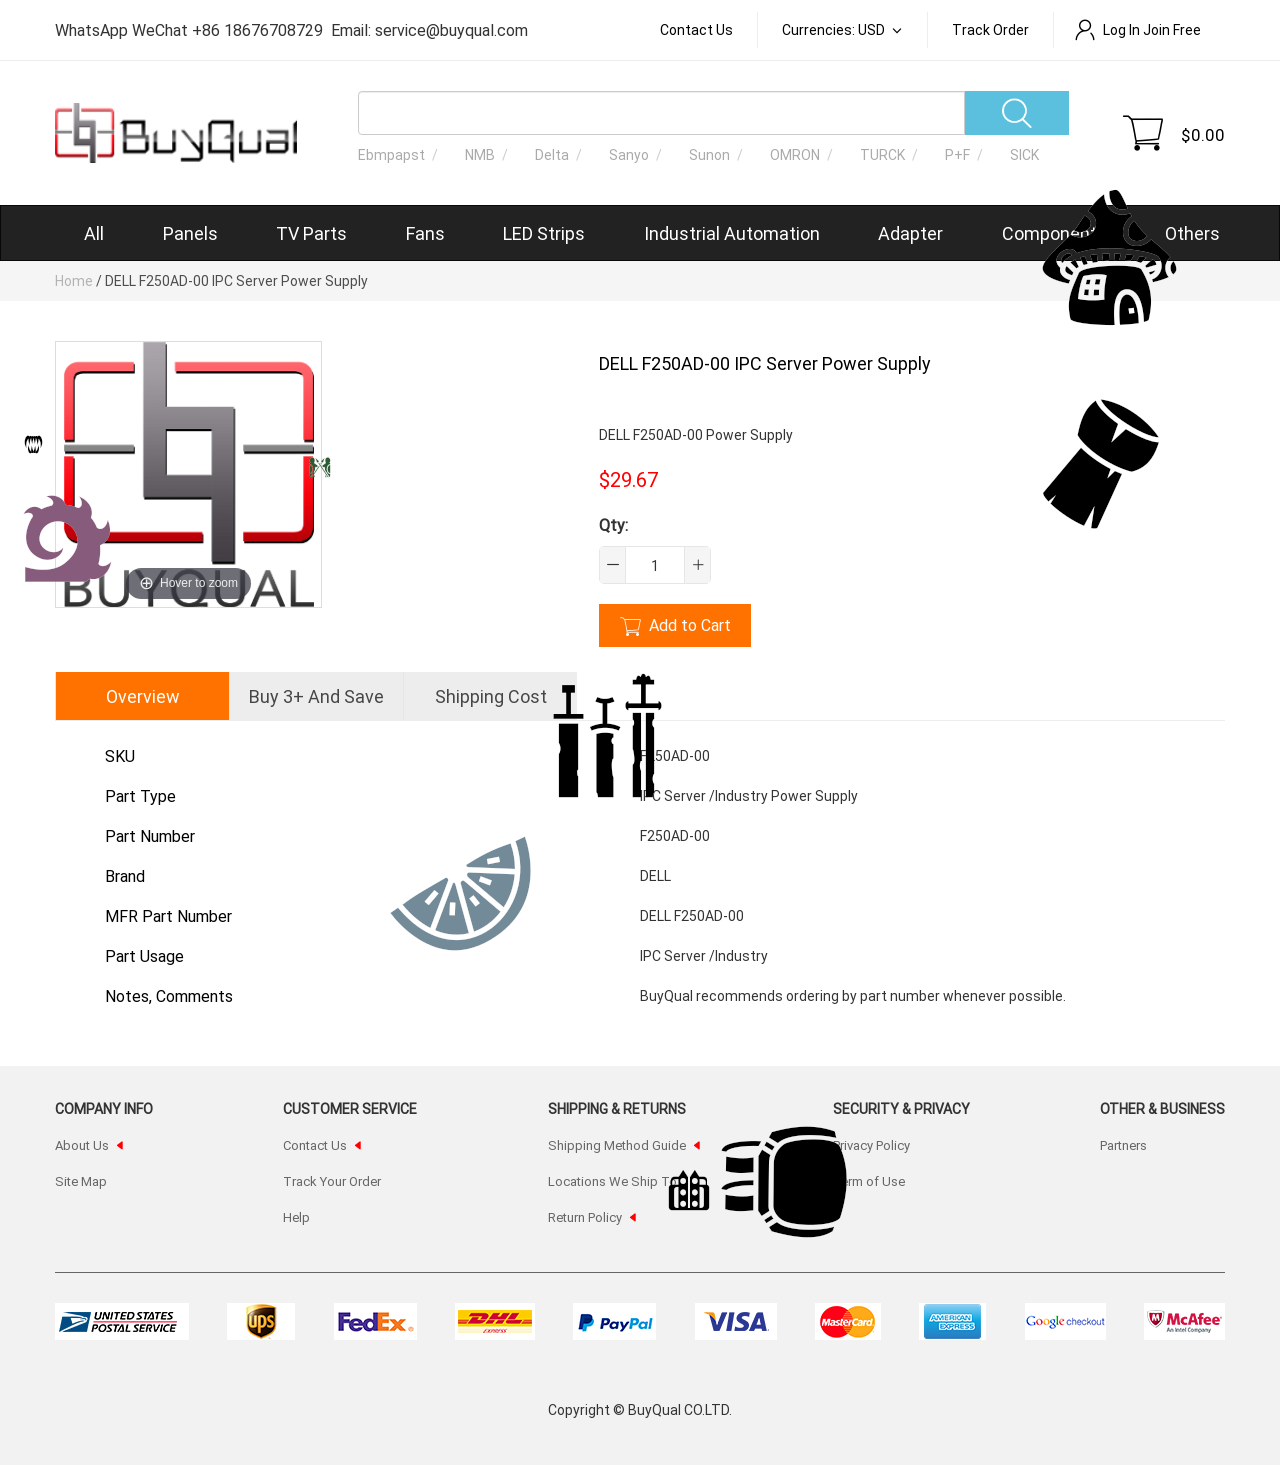  What do you see at coordinates (320, 467) in the screenshot?
I see `guards or sentries protecting an area` at bounding box center [320, 467].